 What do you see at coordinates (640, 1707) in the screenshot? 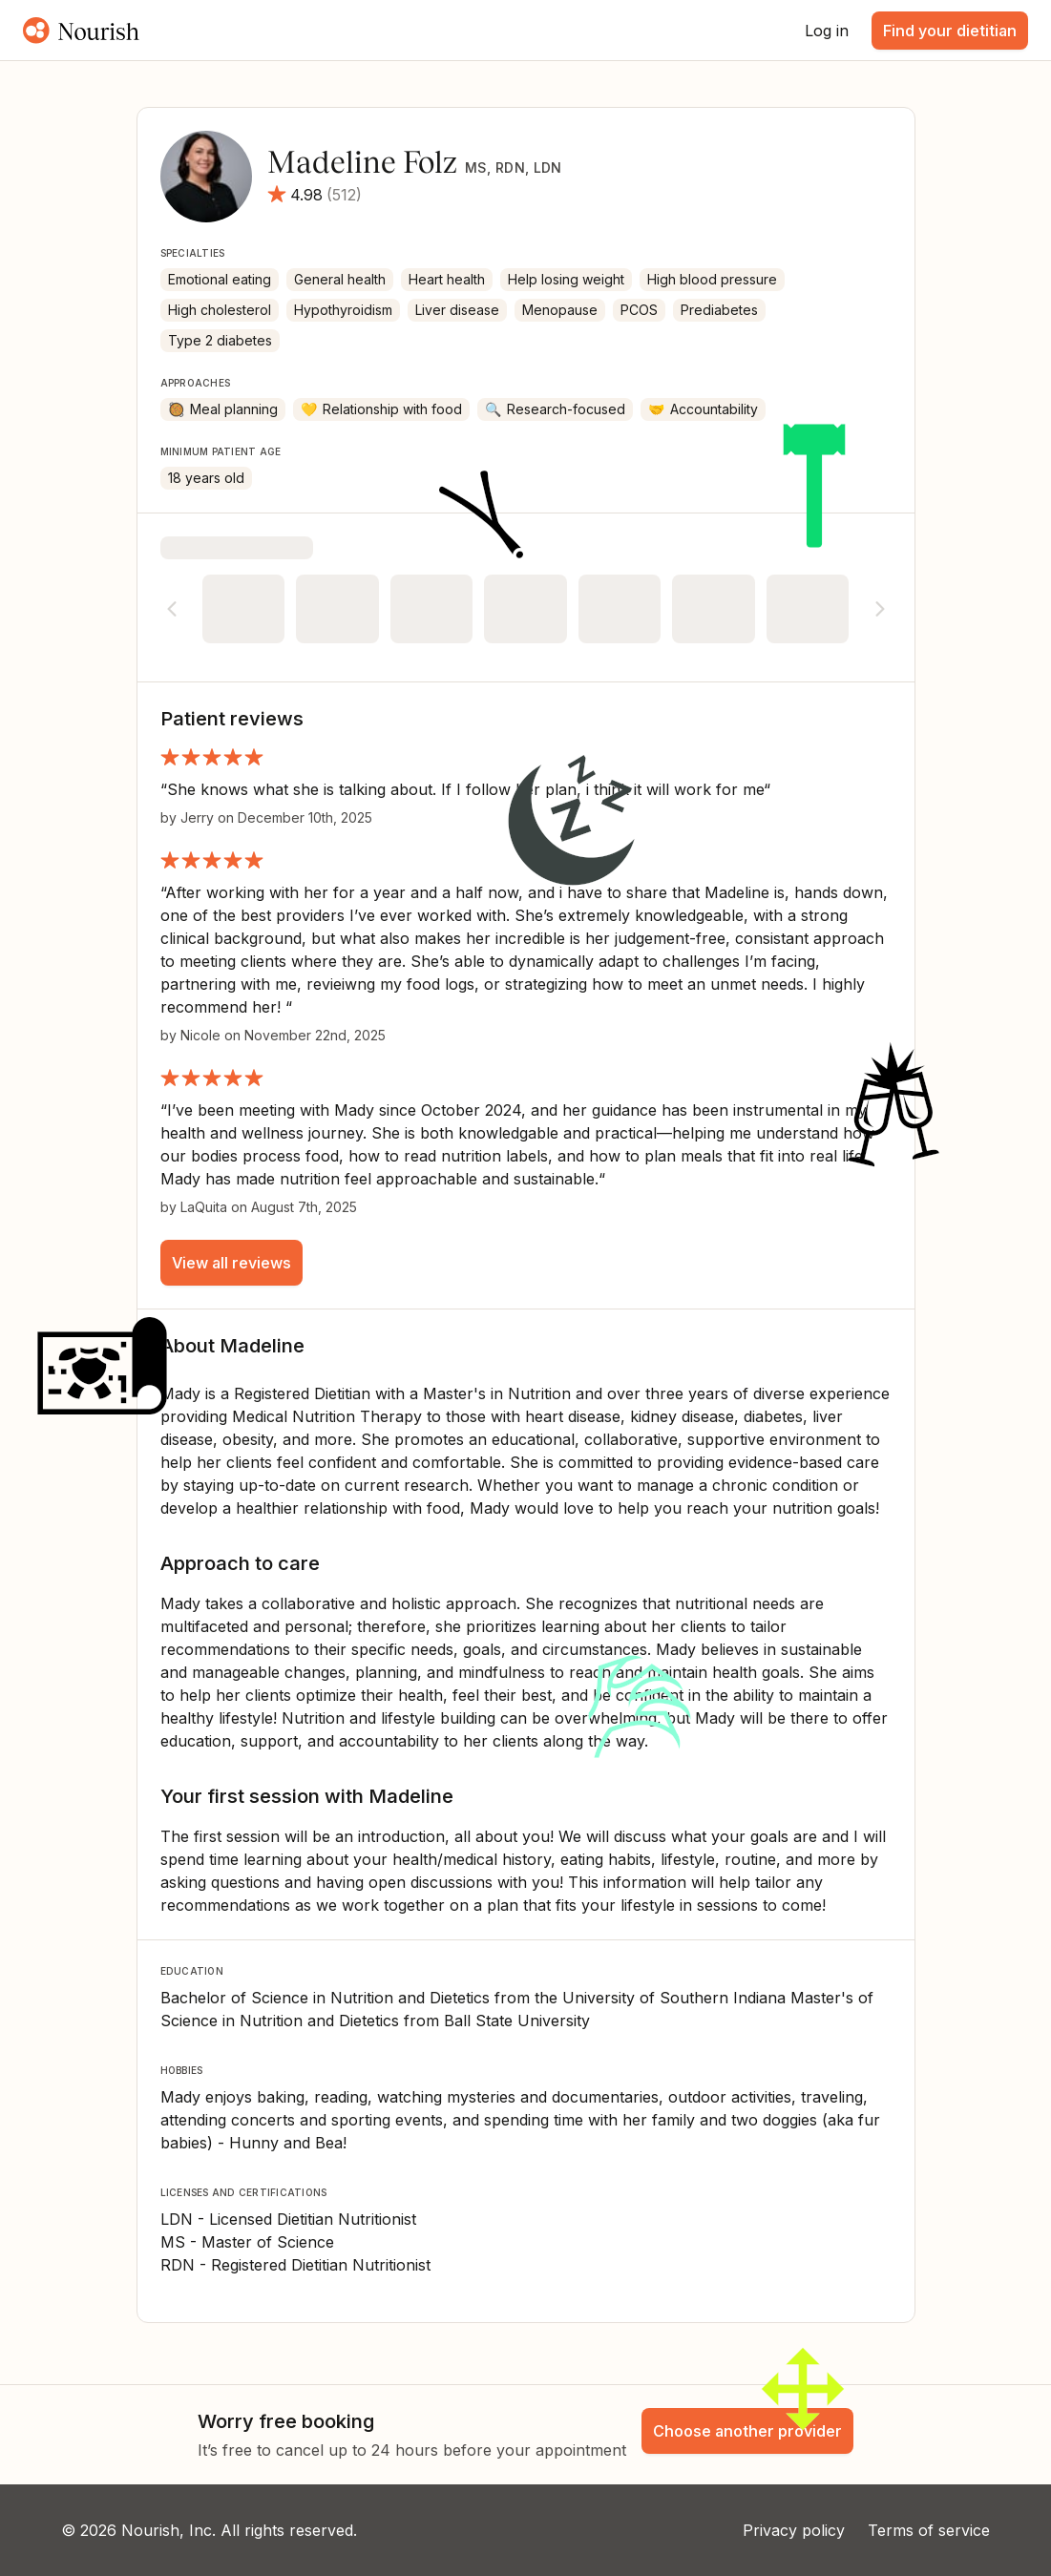
I see `activate shadow grasp ability` at bounding box center [640, 1707].